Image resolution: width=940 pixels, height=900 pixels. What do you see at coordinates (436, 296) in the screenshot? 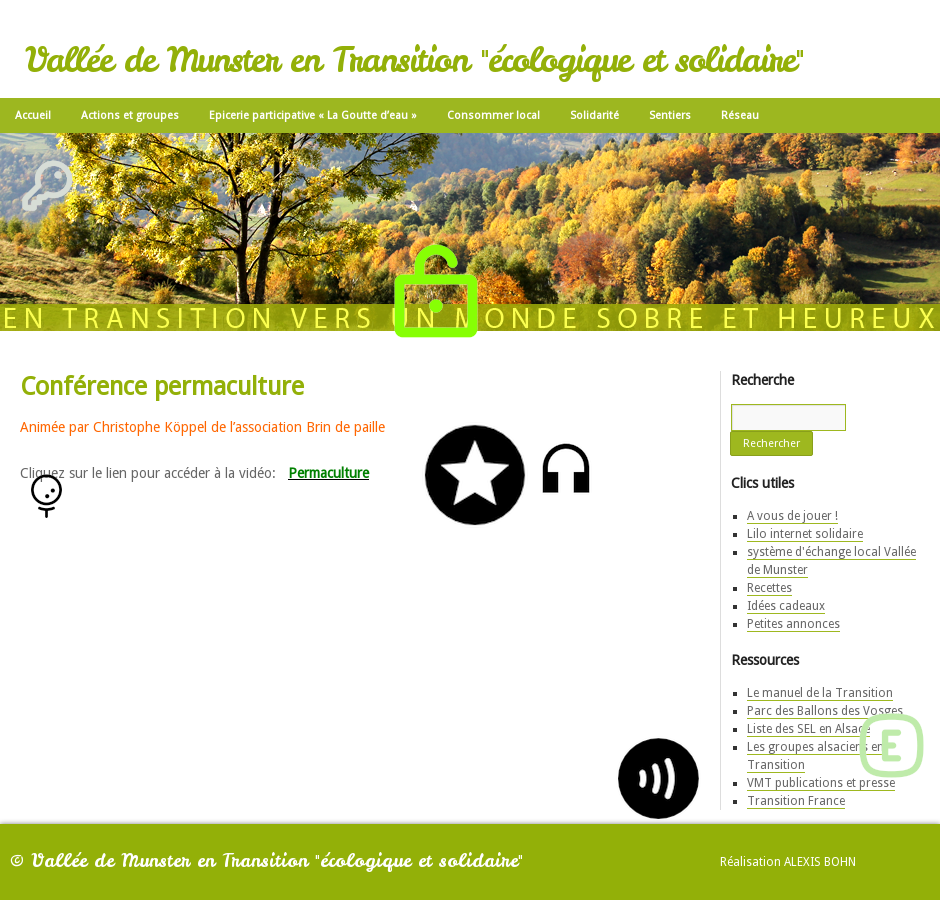
I see `unlock or access secured content` at bounding box center [436, 296].